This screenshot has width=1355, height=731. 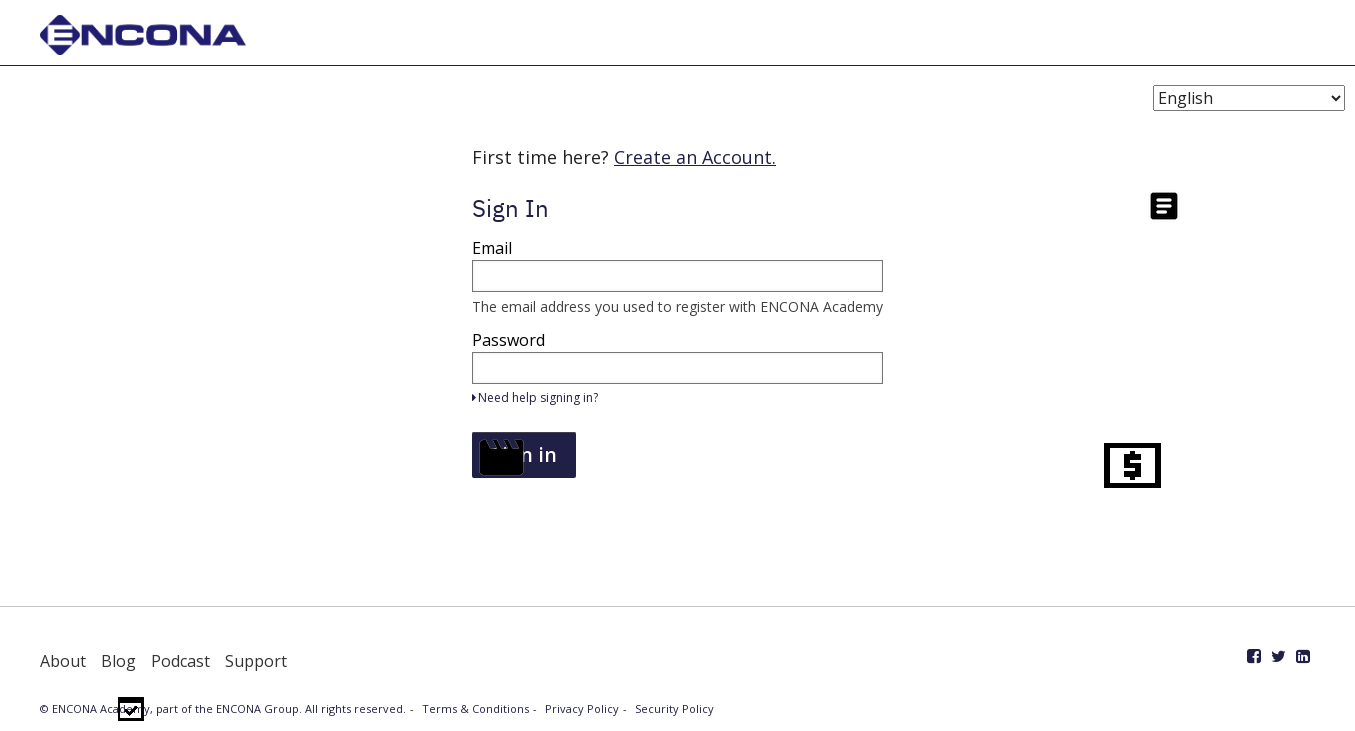 I want to click on view article or document content, so click(x=1164, y=206).